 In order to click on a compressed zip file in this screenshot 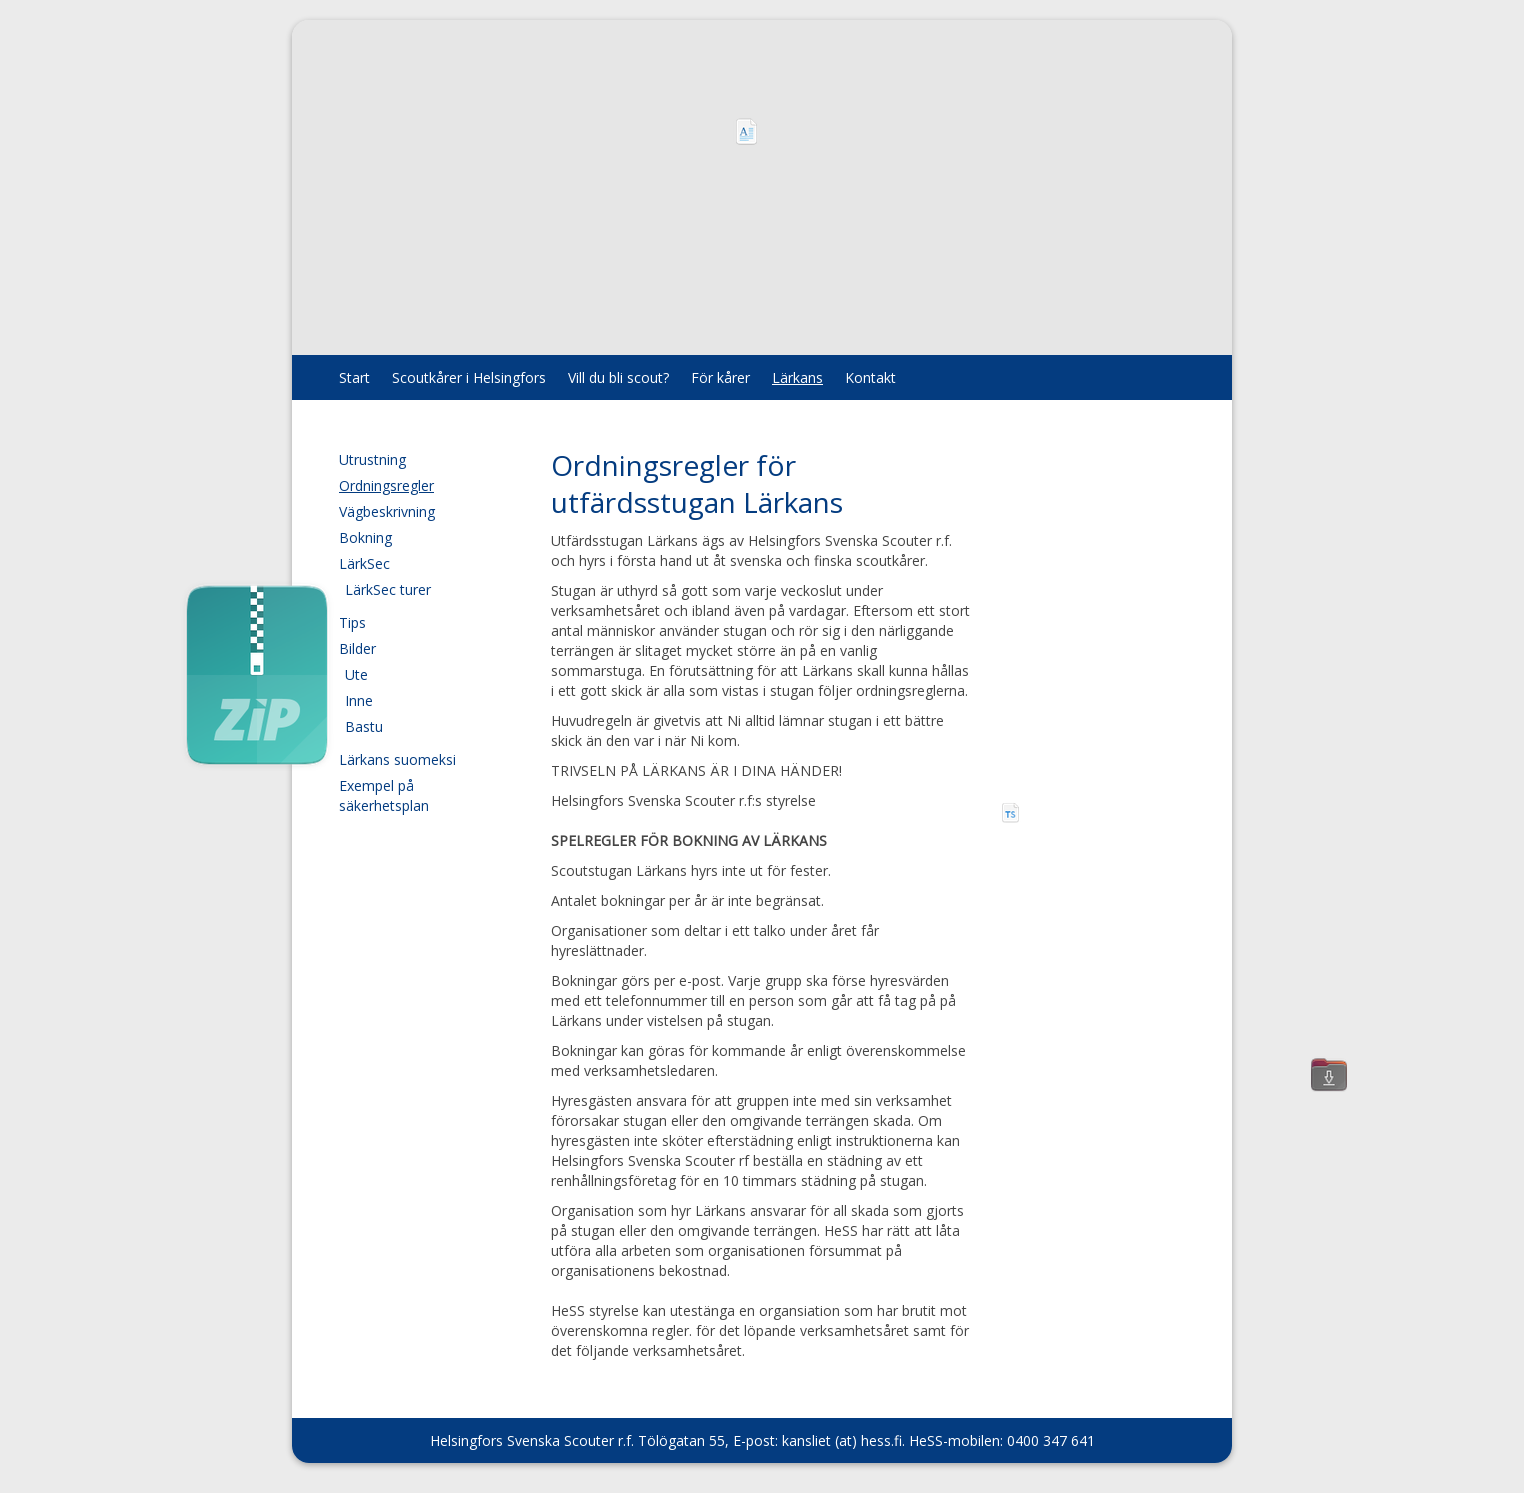, I will do `click(257, 675)`.